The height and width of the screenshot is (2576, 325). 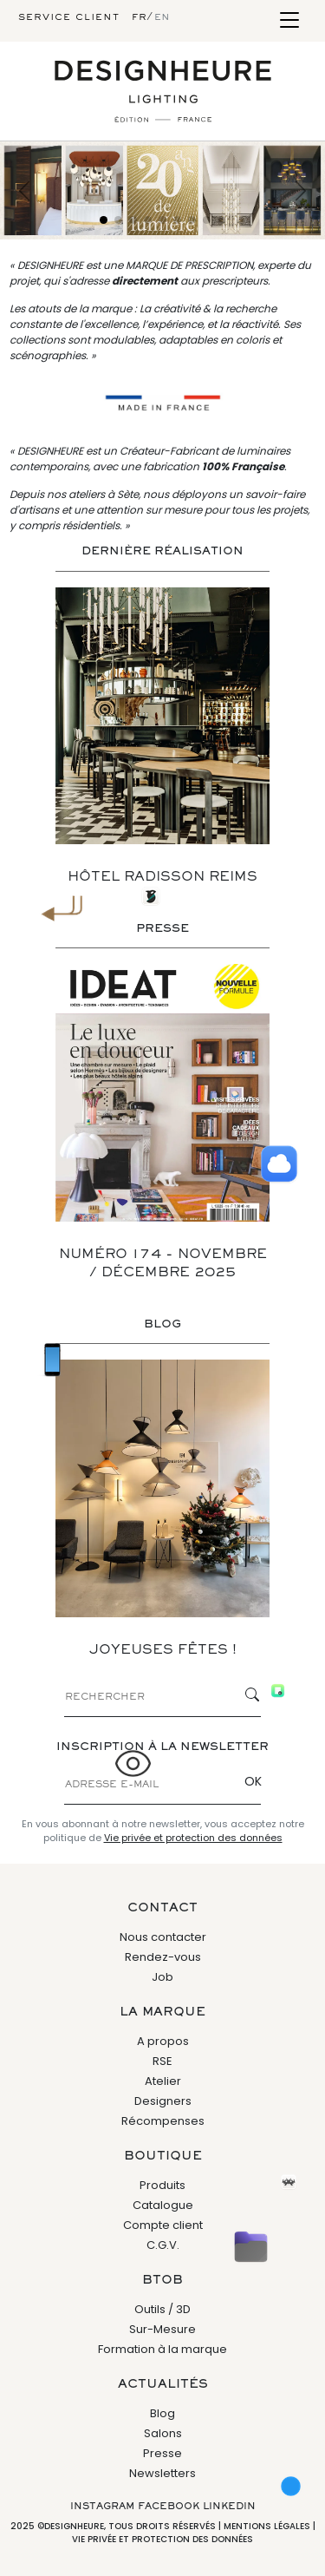 I want to click on indicates a new or unread item, so click(x=290, y=2486).